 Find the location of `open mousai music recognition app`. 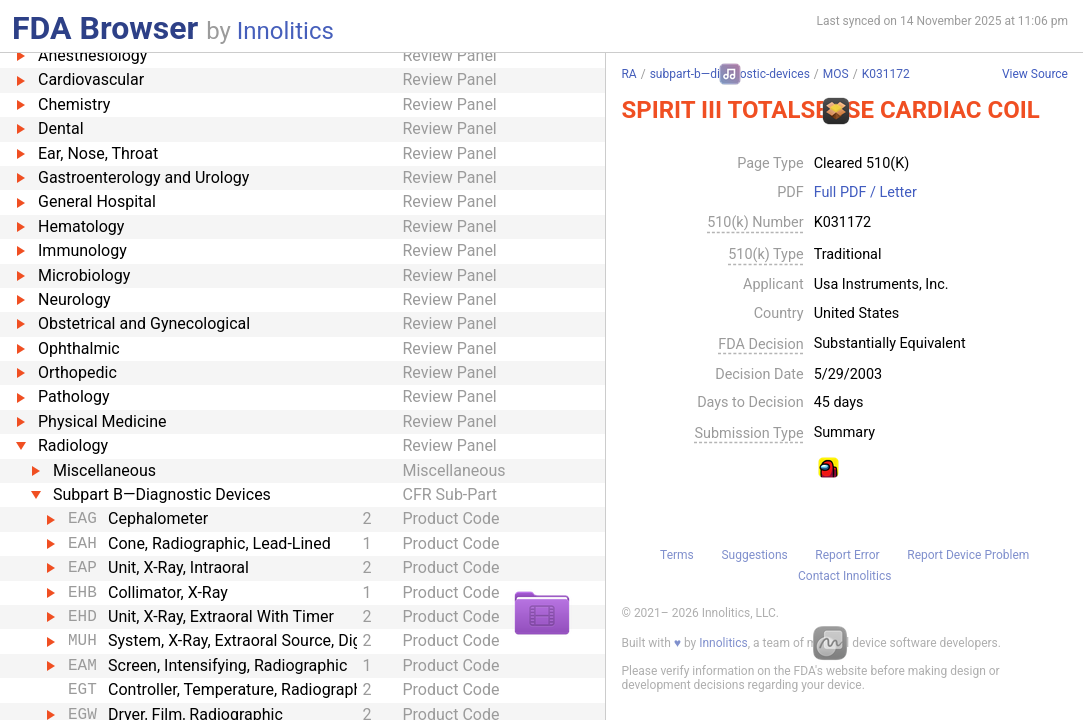

open mousai music recognition app is located at coordinates (730, 74).